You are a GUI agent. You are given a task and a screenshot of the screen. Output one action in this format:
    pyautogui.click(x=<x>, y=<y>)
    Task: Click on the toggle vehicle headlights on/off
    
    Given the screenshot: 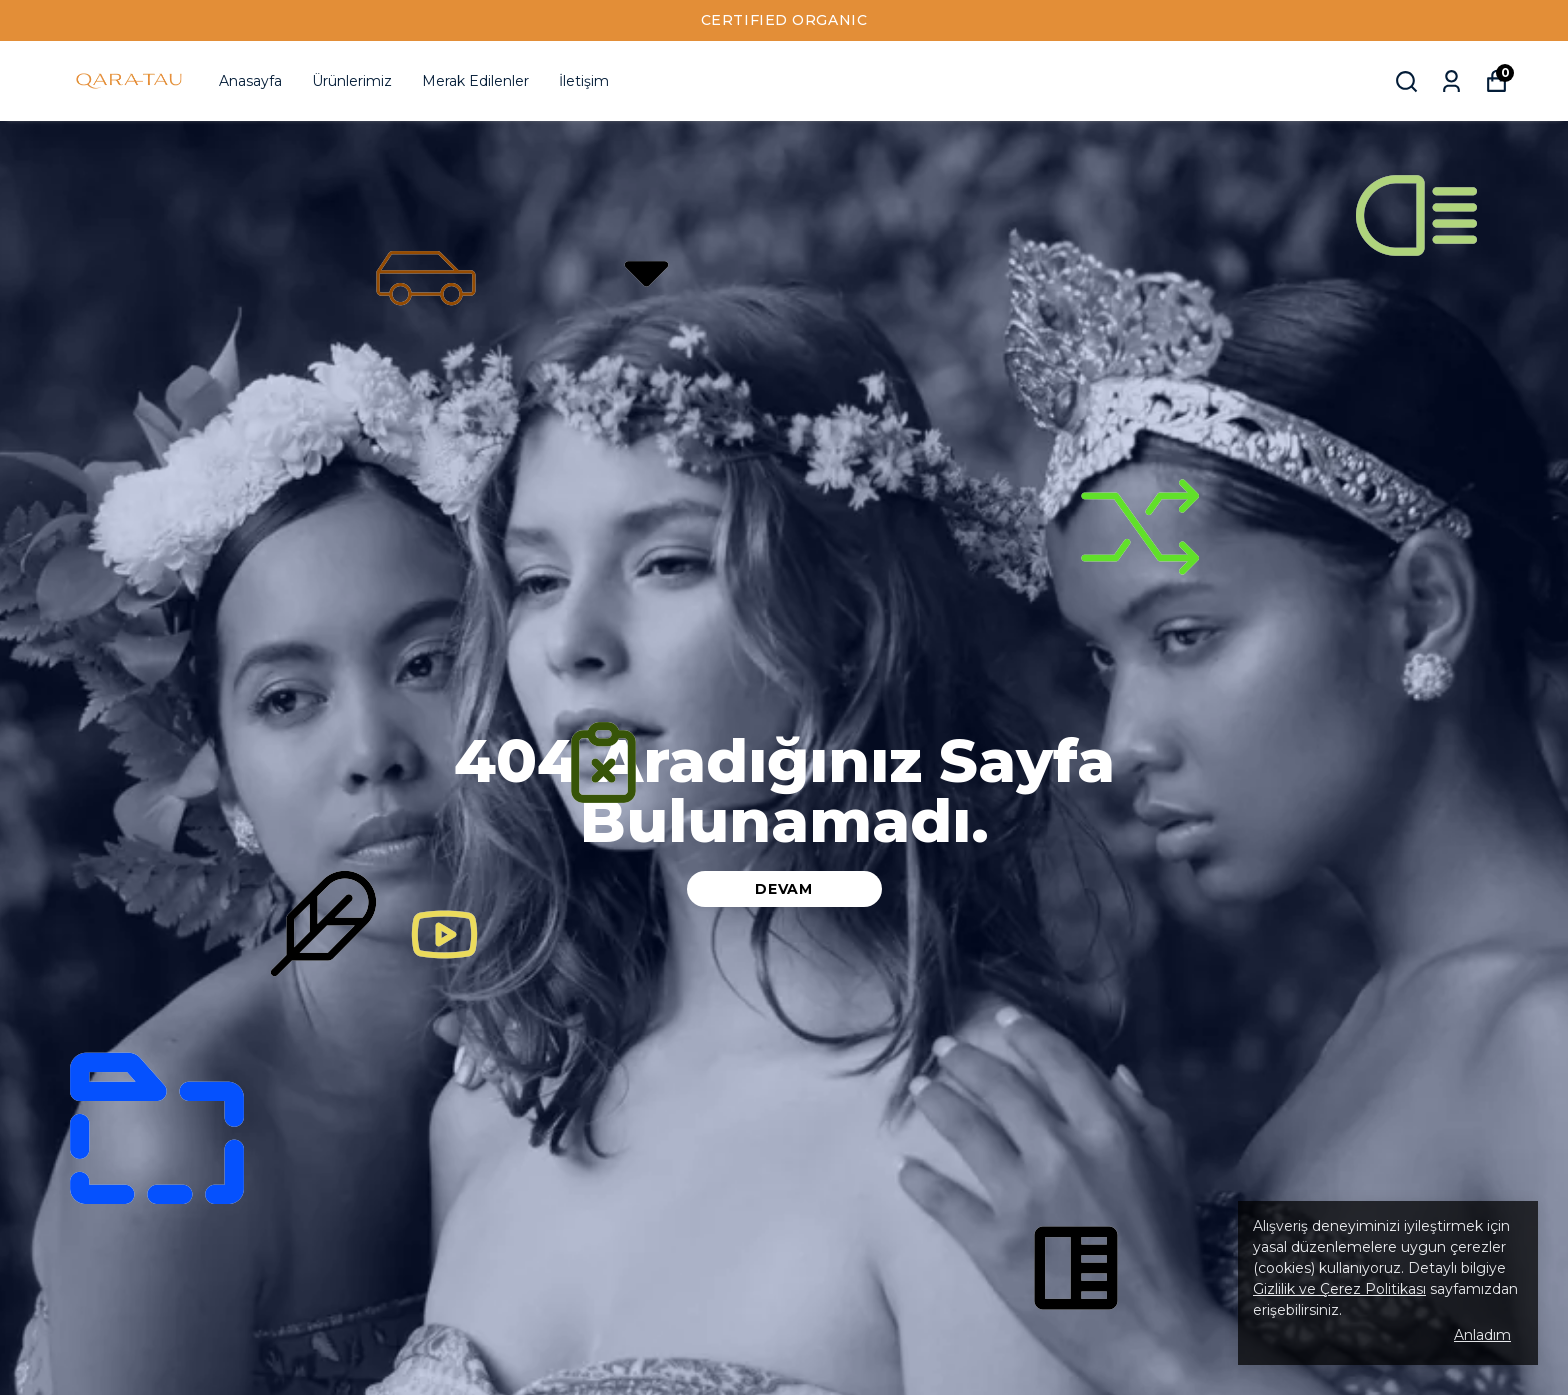 What is the action you would take?
    pyautogui.click(x=1416, y=215)
    